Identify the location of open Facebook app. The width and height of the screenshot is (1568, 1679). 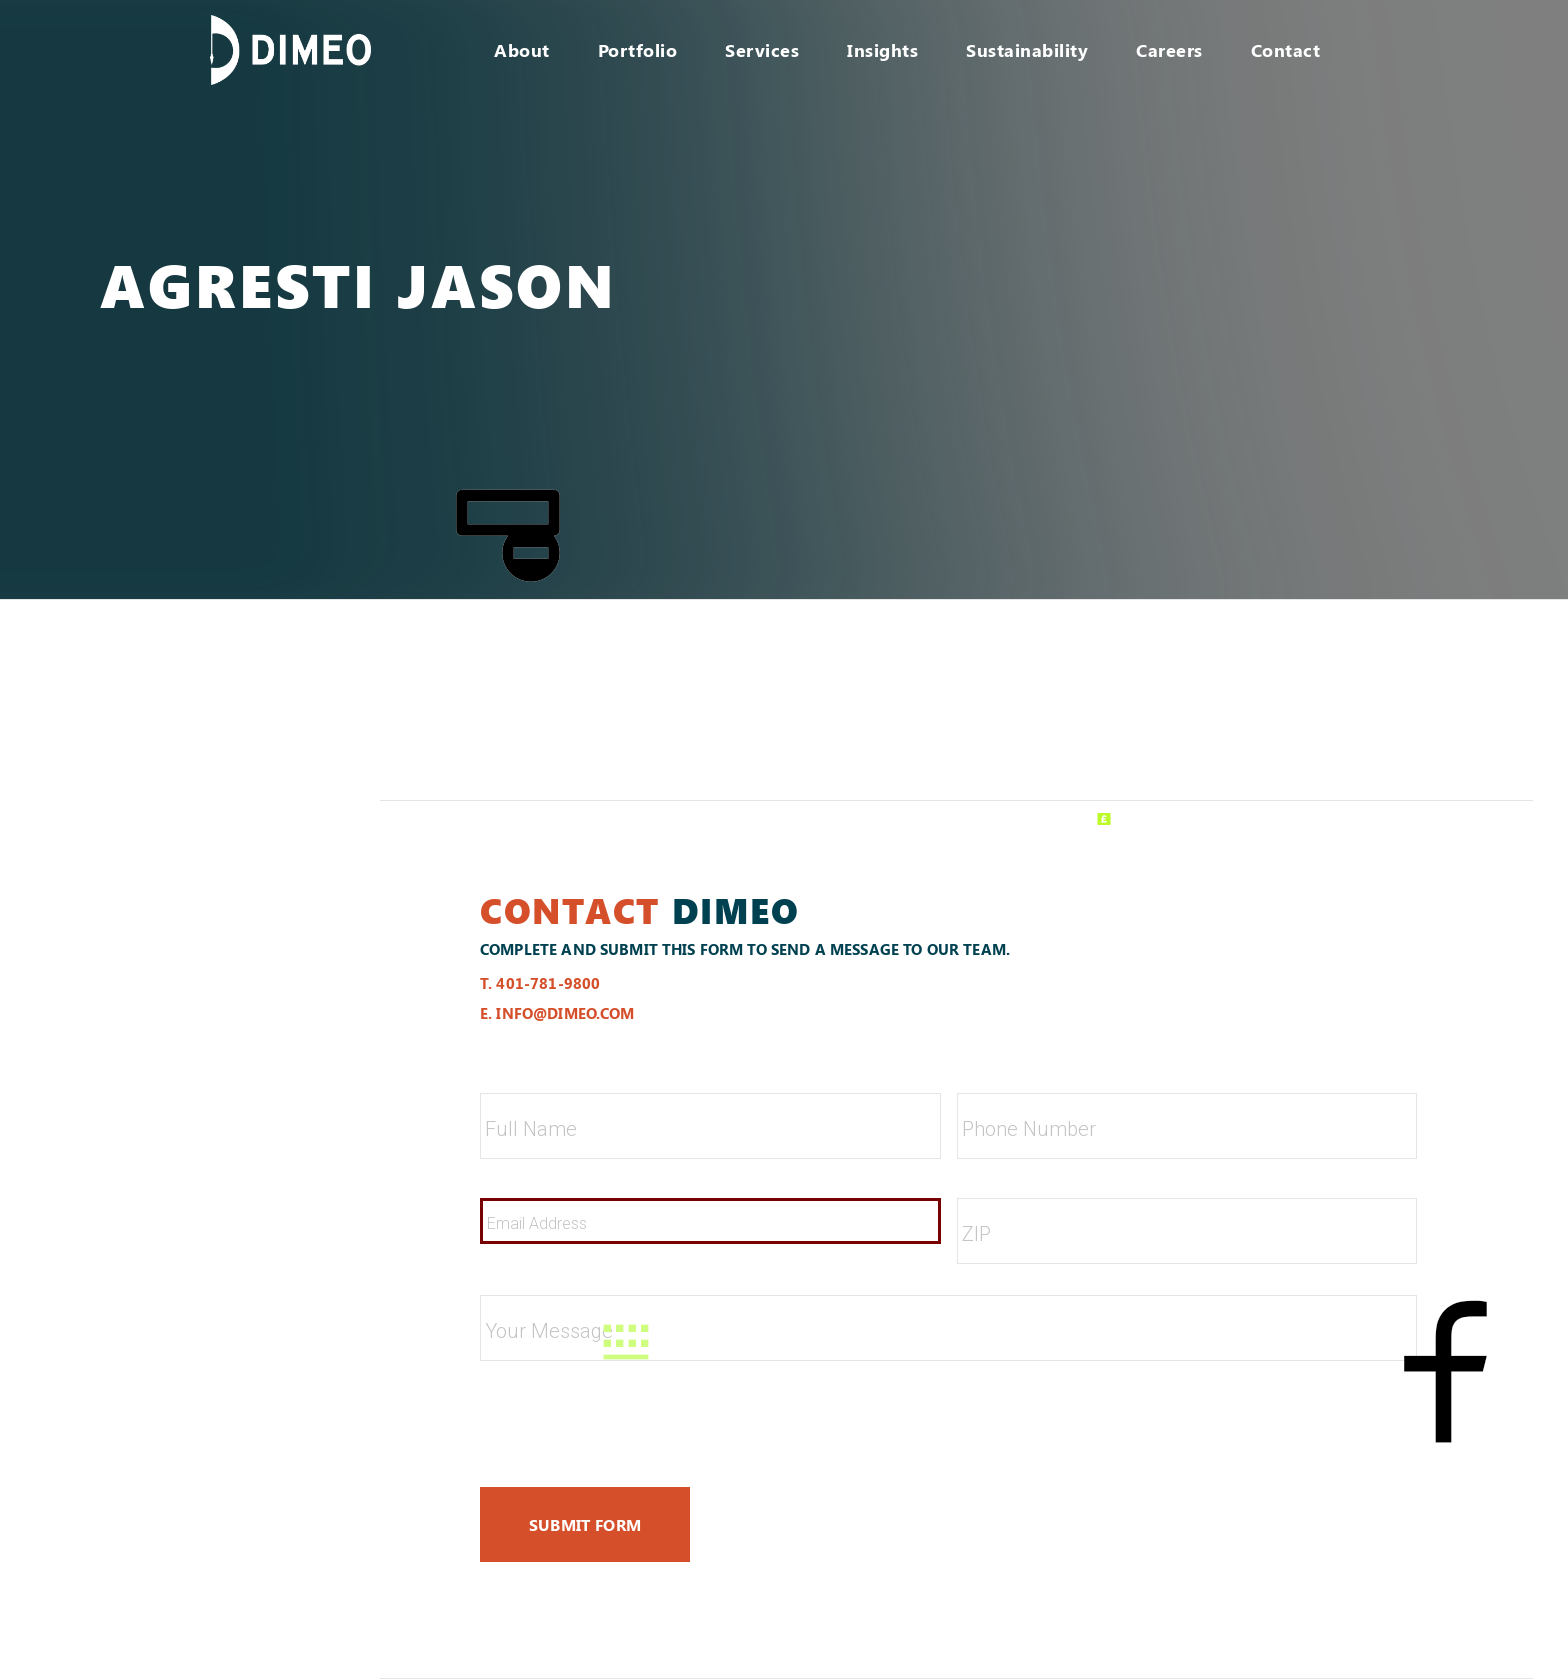
(1443, 1379).